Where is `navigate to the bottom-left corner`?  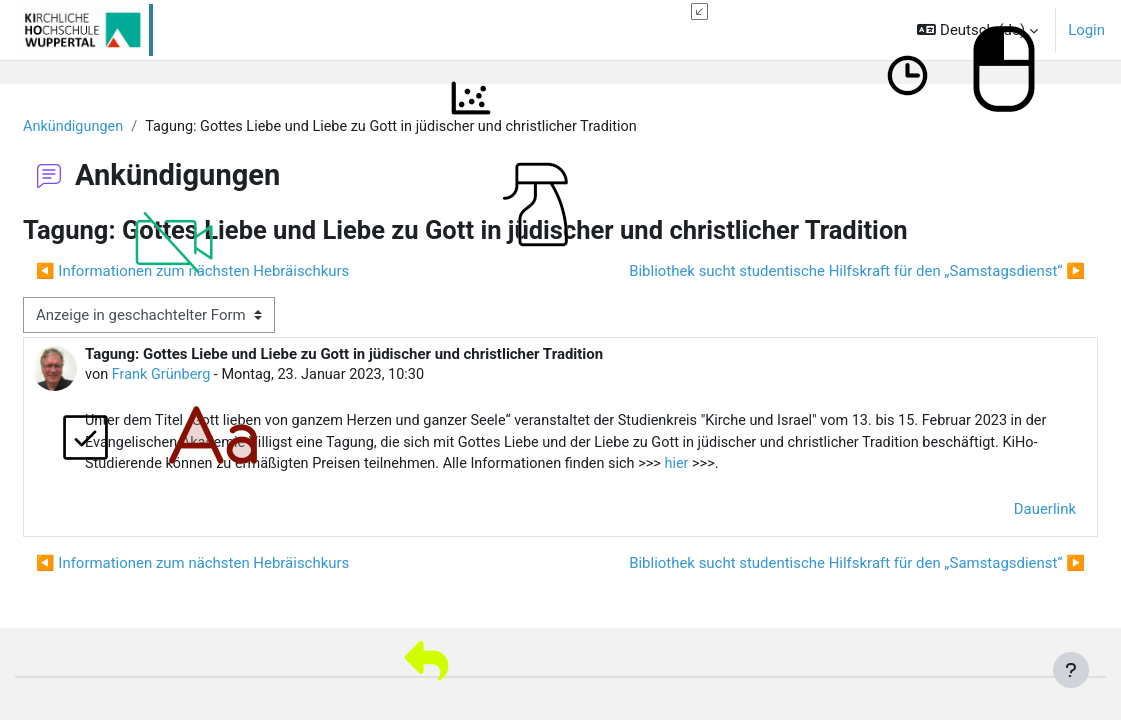 navigate to the bottom-left corner is located at coordinates (699, 11).